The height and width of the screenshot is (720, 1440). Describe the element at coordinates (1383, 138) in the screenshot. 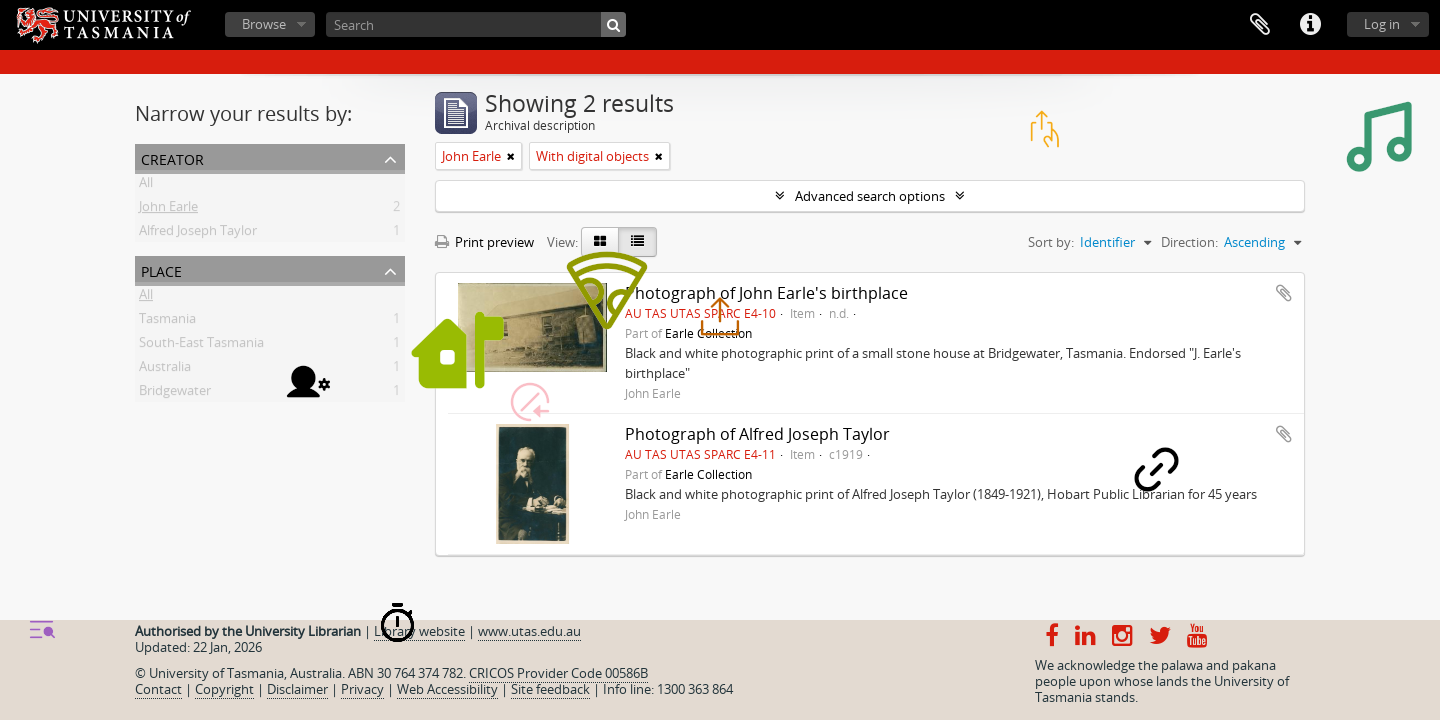

I see `access music library or audio files` at that location.